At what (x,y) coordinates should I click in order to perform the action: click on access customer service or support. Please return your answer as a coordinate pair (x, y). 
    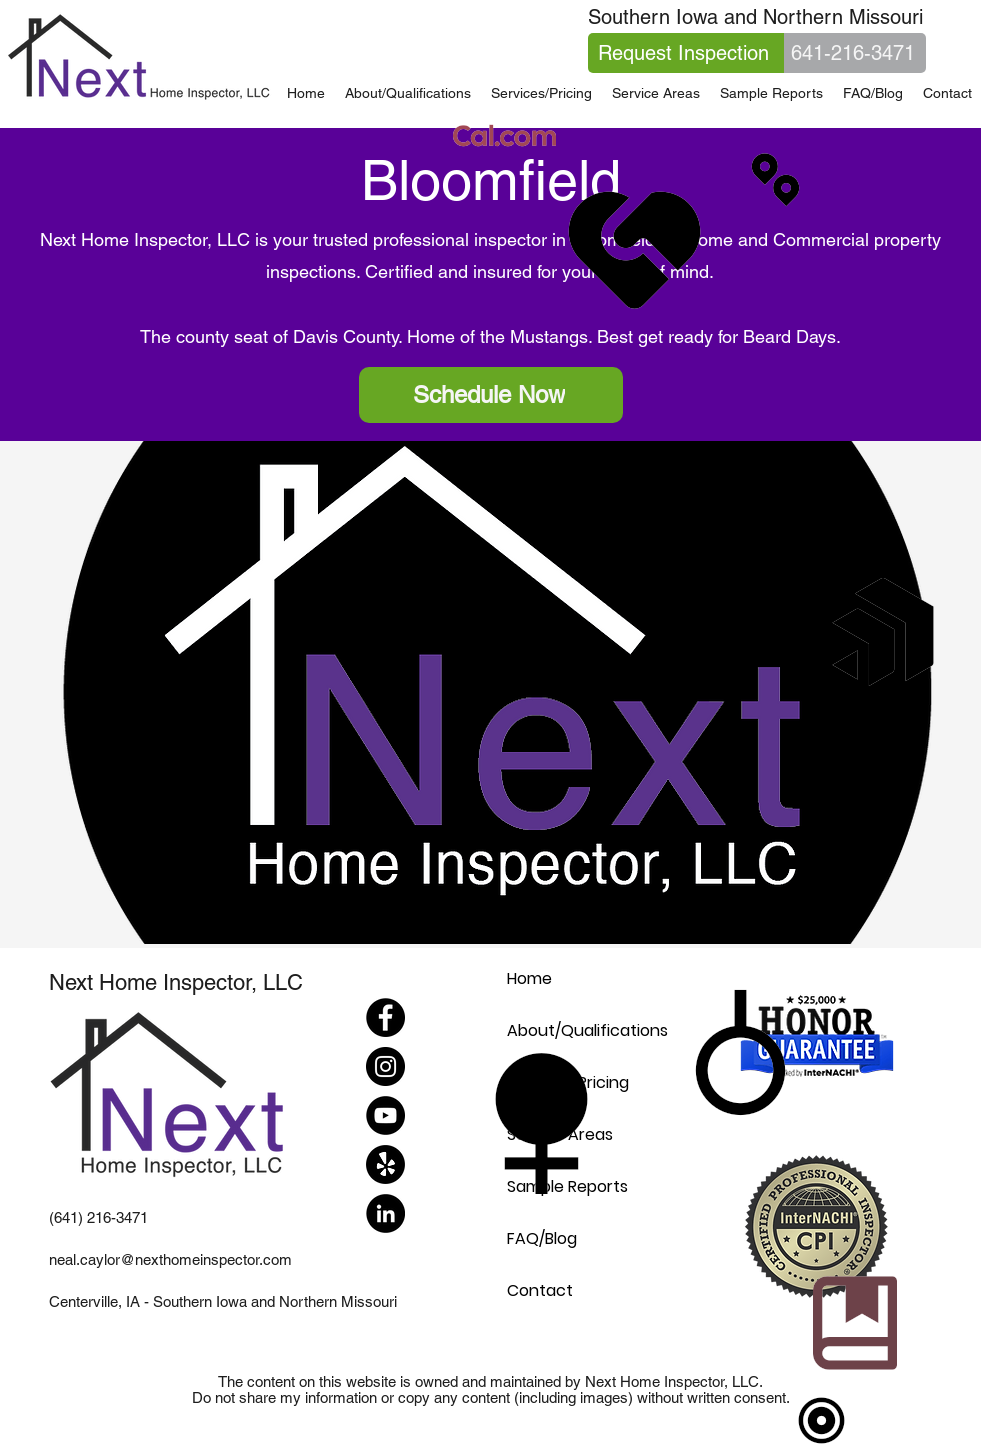
    Looking at the image, I should click on (634, 249).